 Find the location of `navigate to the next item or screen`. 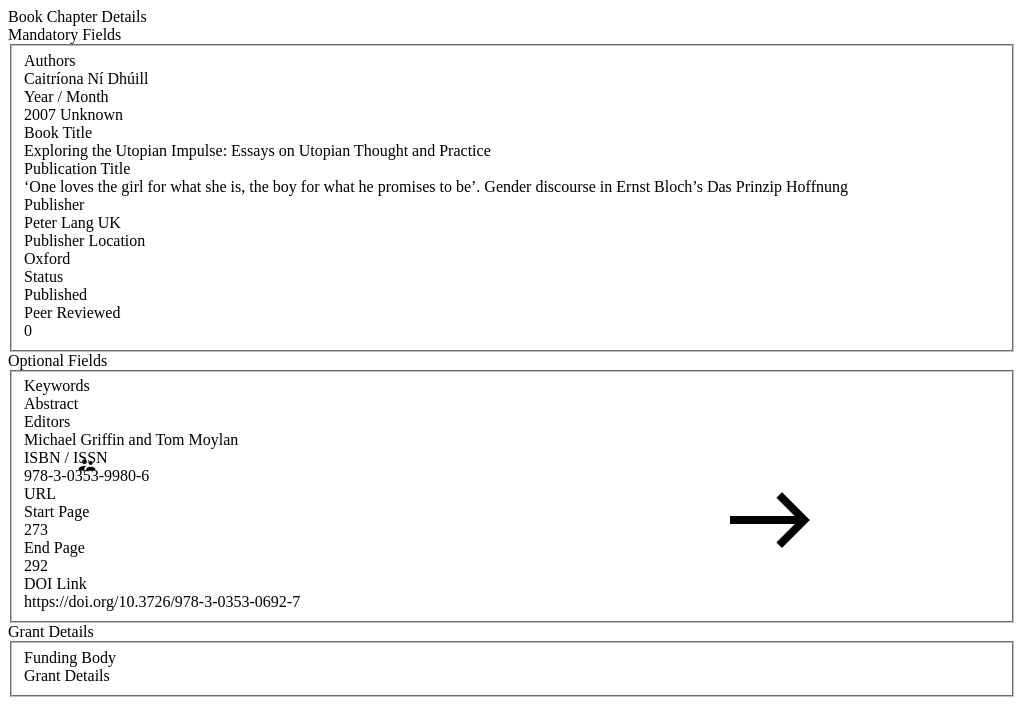

navigate to the next item or screen is located at coordinates (770, 520).